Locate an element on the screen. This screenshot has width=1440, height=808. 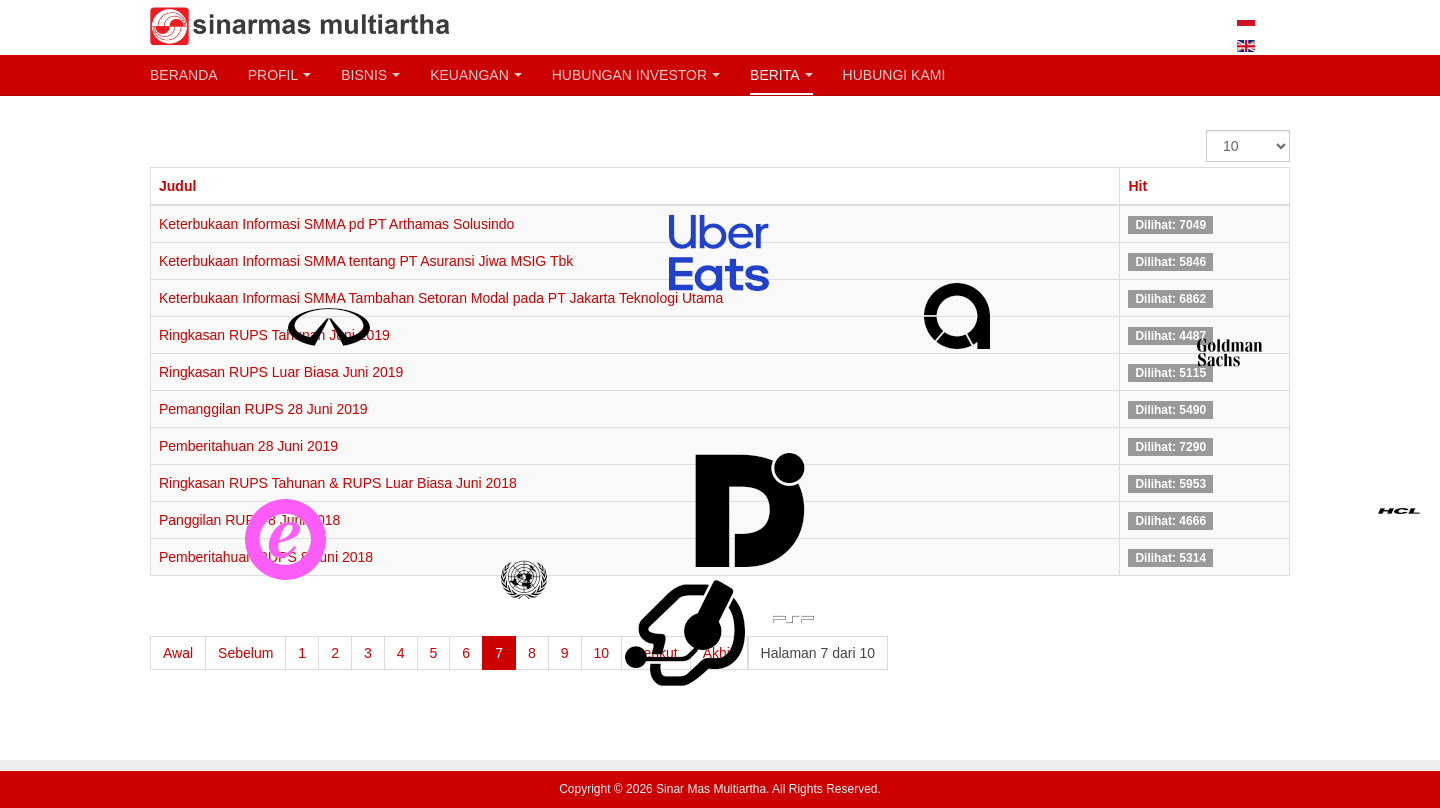
united nations official logo is located at coordinates (524, 580).